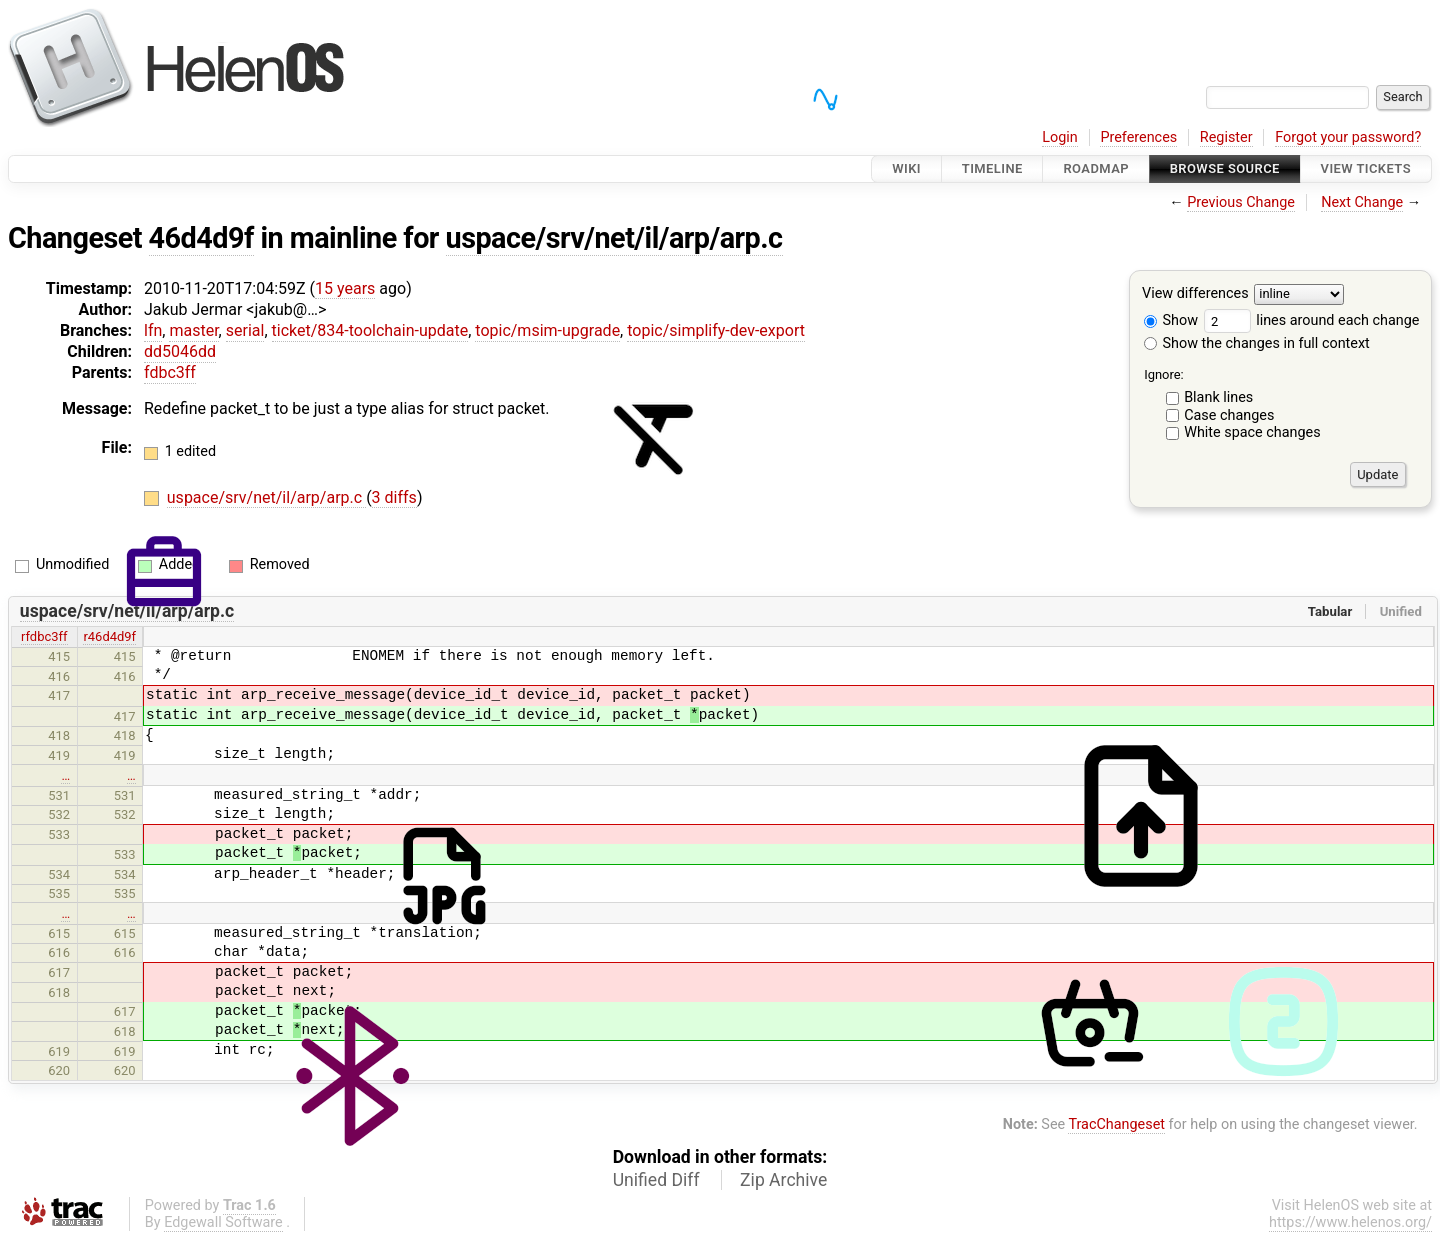 This screenshot has height=1240, width=1440. What do you see at coordinates (350, 1076) in the screenshot?
I see `indicates an active bluetooth connection` at bounding box center [350, 1076].